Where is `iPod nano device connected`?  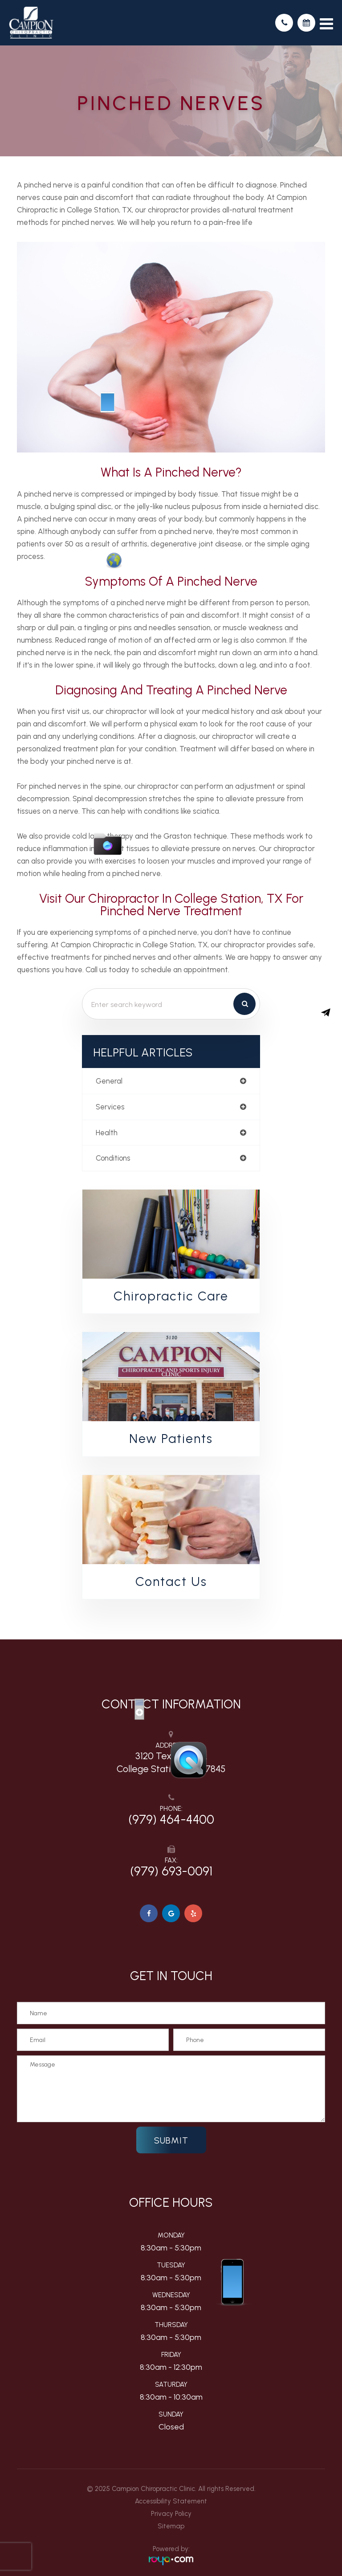
iPod nano device connected is located at coordinates (139, 1709).